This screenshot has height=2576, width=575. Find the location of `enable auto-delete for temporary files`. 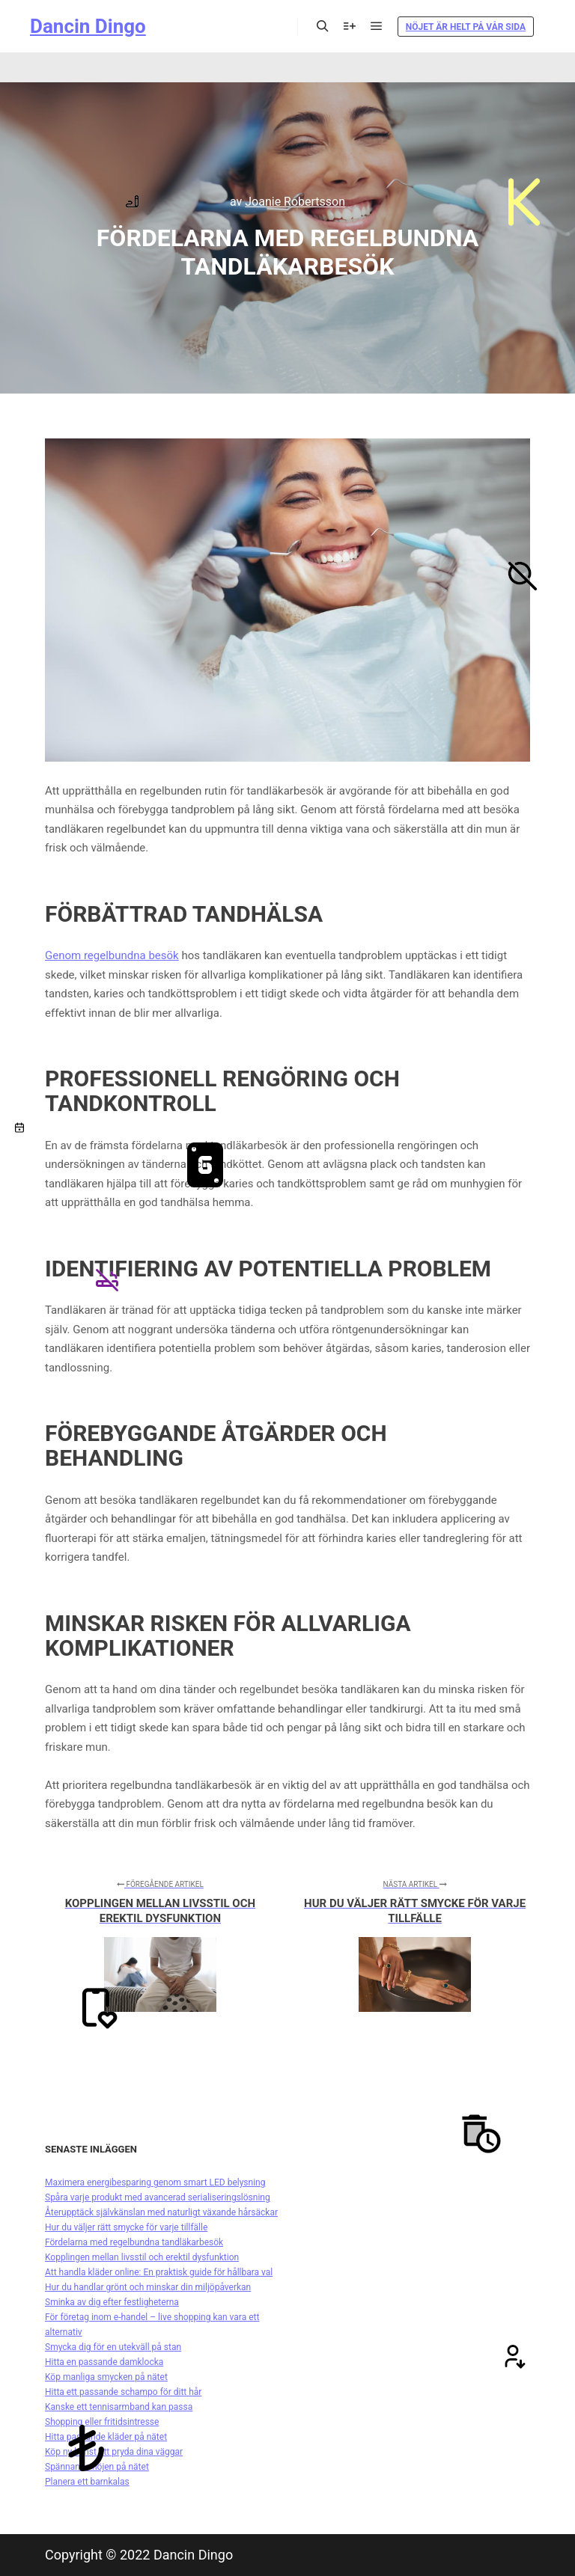

enable auto-delete for temporary files is located at coordinates (481, 2134).